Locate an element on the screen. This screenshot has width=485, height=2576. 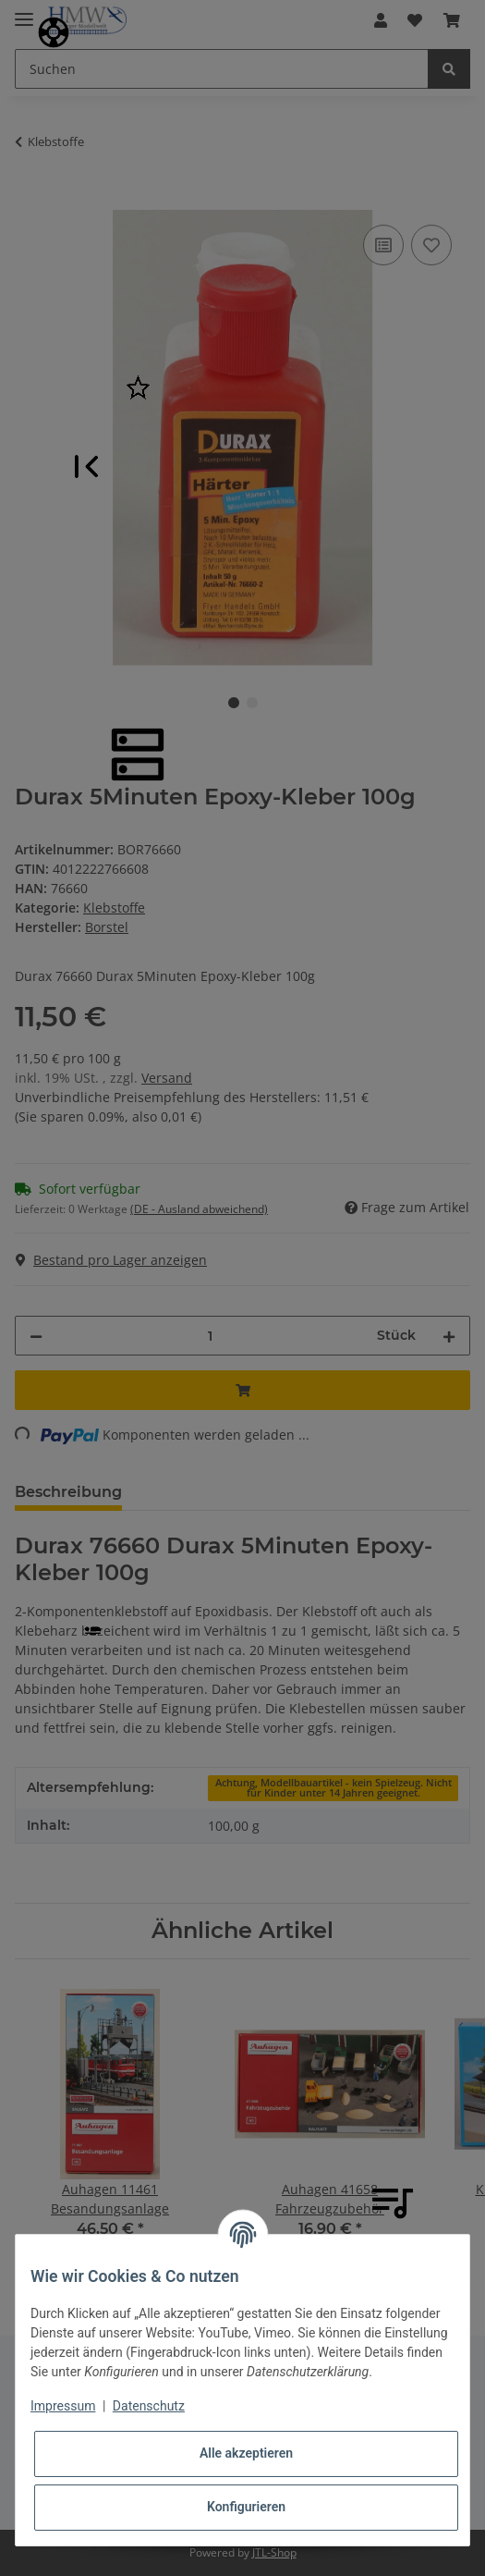
indicates flat-bed seat available on flight is located at coordinates (92, 1630).